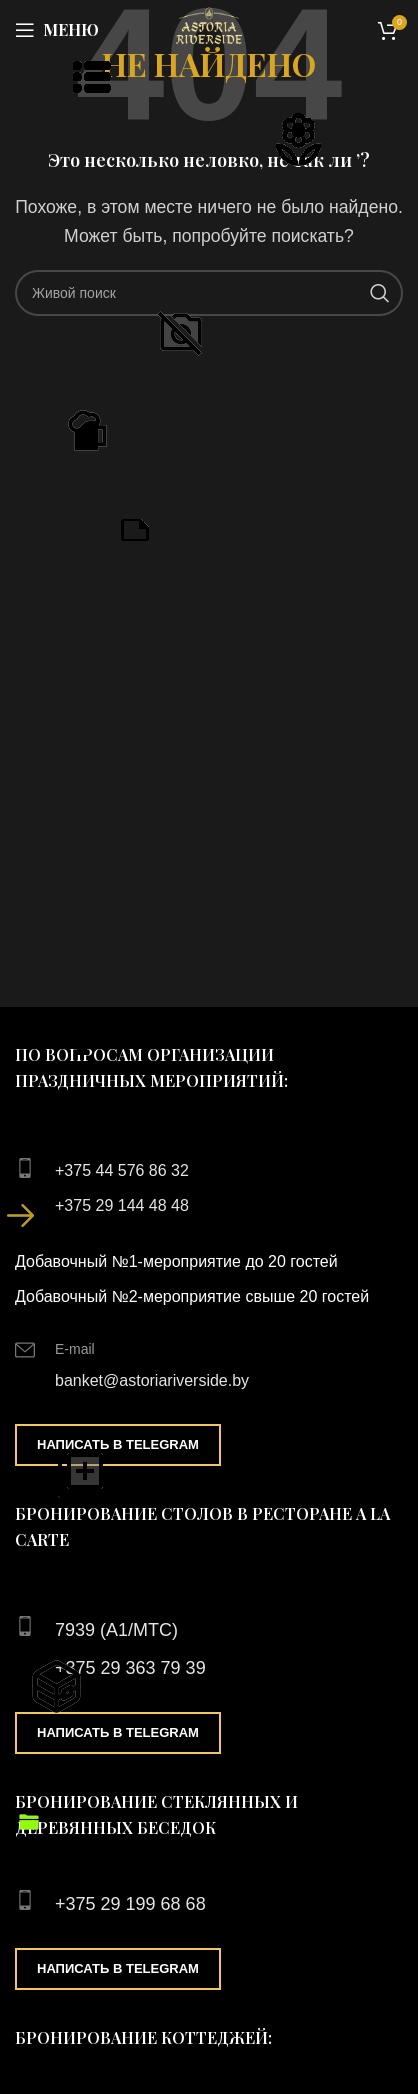 Image resolution: width=418 pixels, height=2094 pixels. Describe the element at coordinates (135, 530) in the screenshot. I see `create a new note` at that location.